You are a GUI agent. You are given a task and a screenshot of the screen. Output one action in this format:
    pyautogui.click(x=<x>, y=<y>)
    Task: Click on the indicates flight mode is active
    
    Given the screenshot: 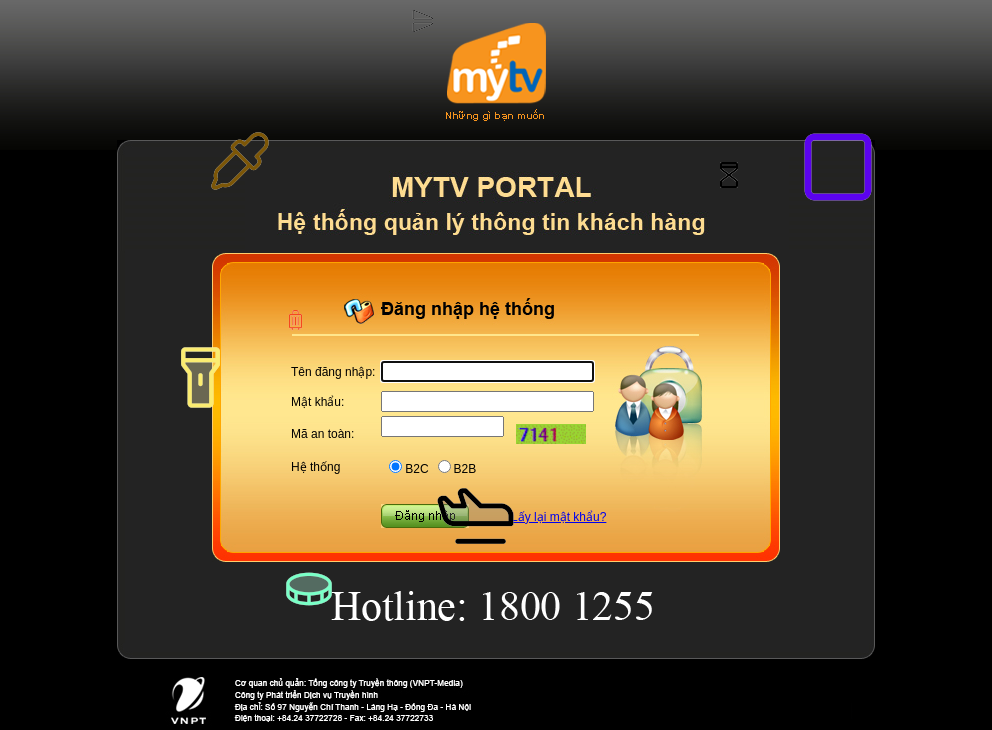 What is the action you would take?
    pyautogui.click(x=475, y=513)
    